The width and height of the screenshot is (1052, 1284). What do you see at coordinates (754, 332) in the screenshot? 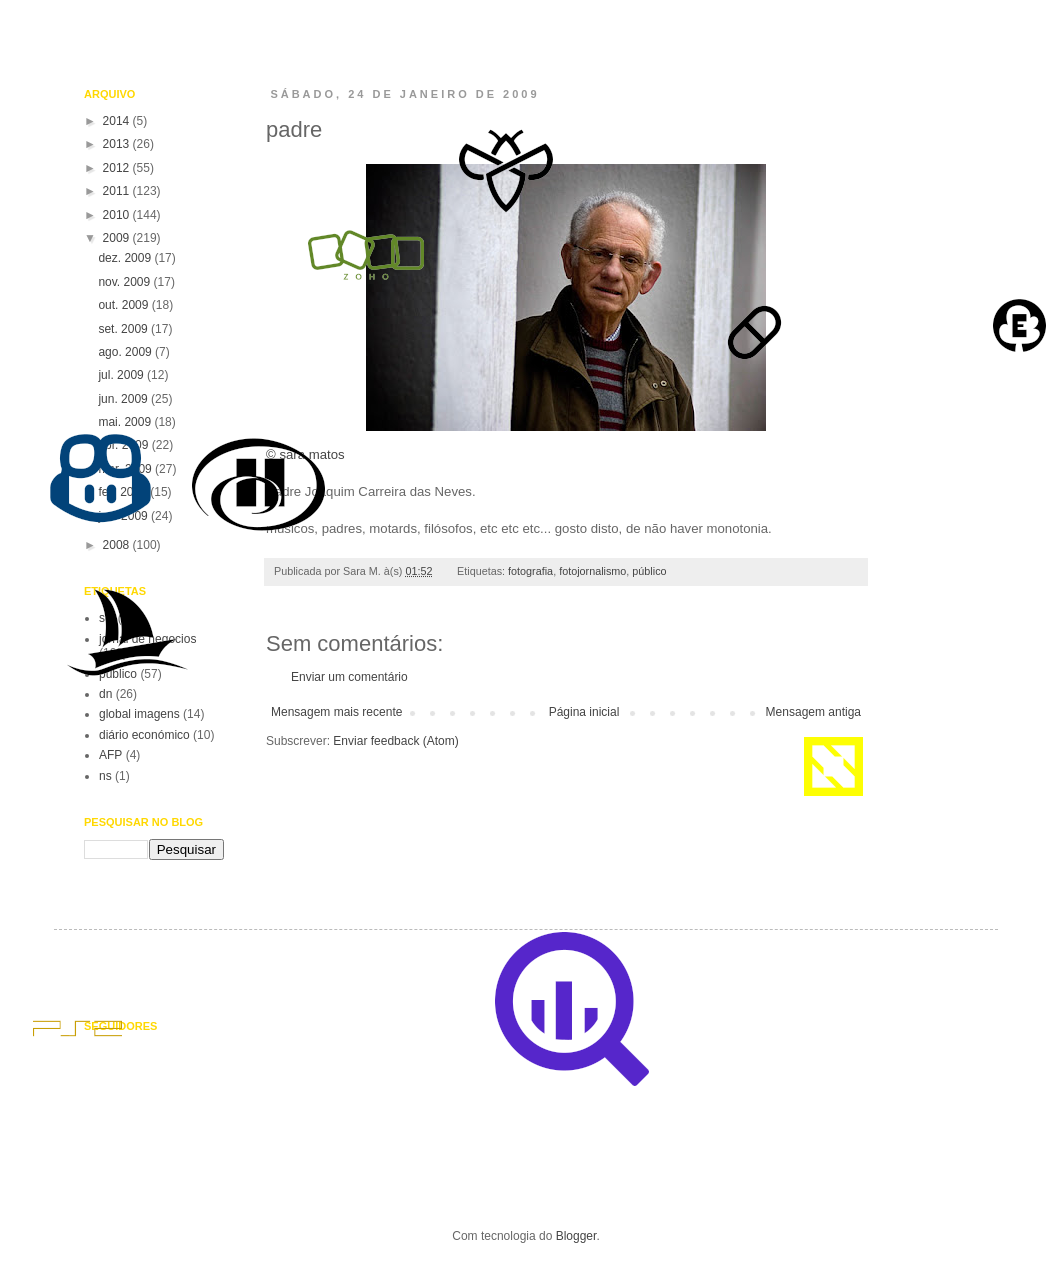
I see `view medication information` at bounding box center [754, 332].